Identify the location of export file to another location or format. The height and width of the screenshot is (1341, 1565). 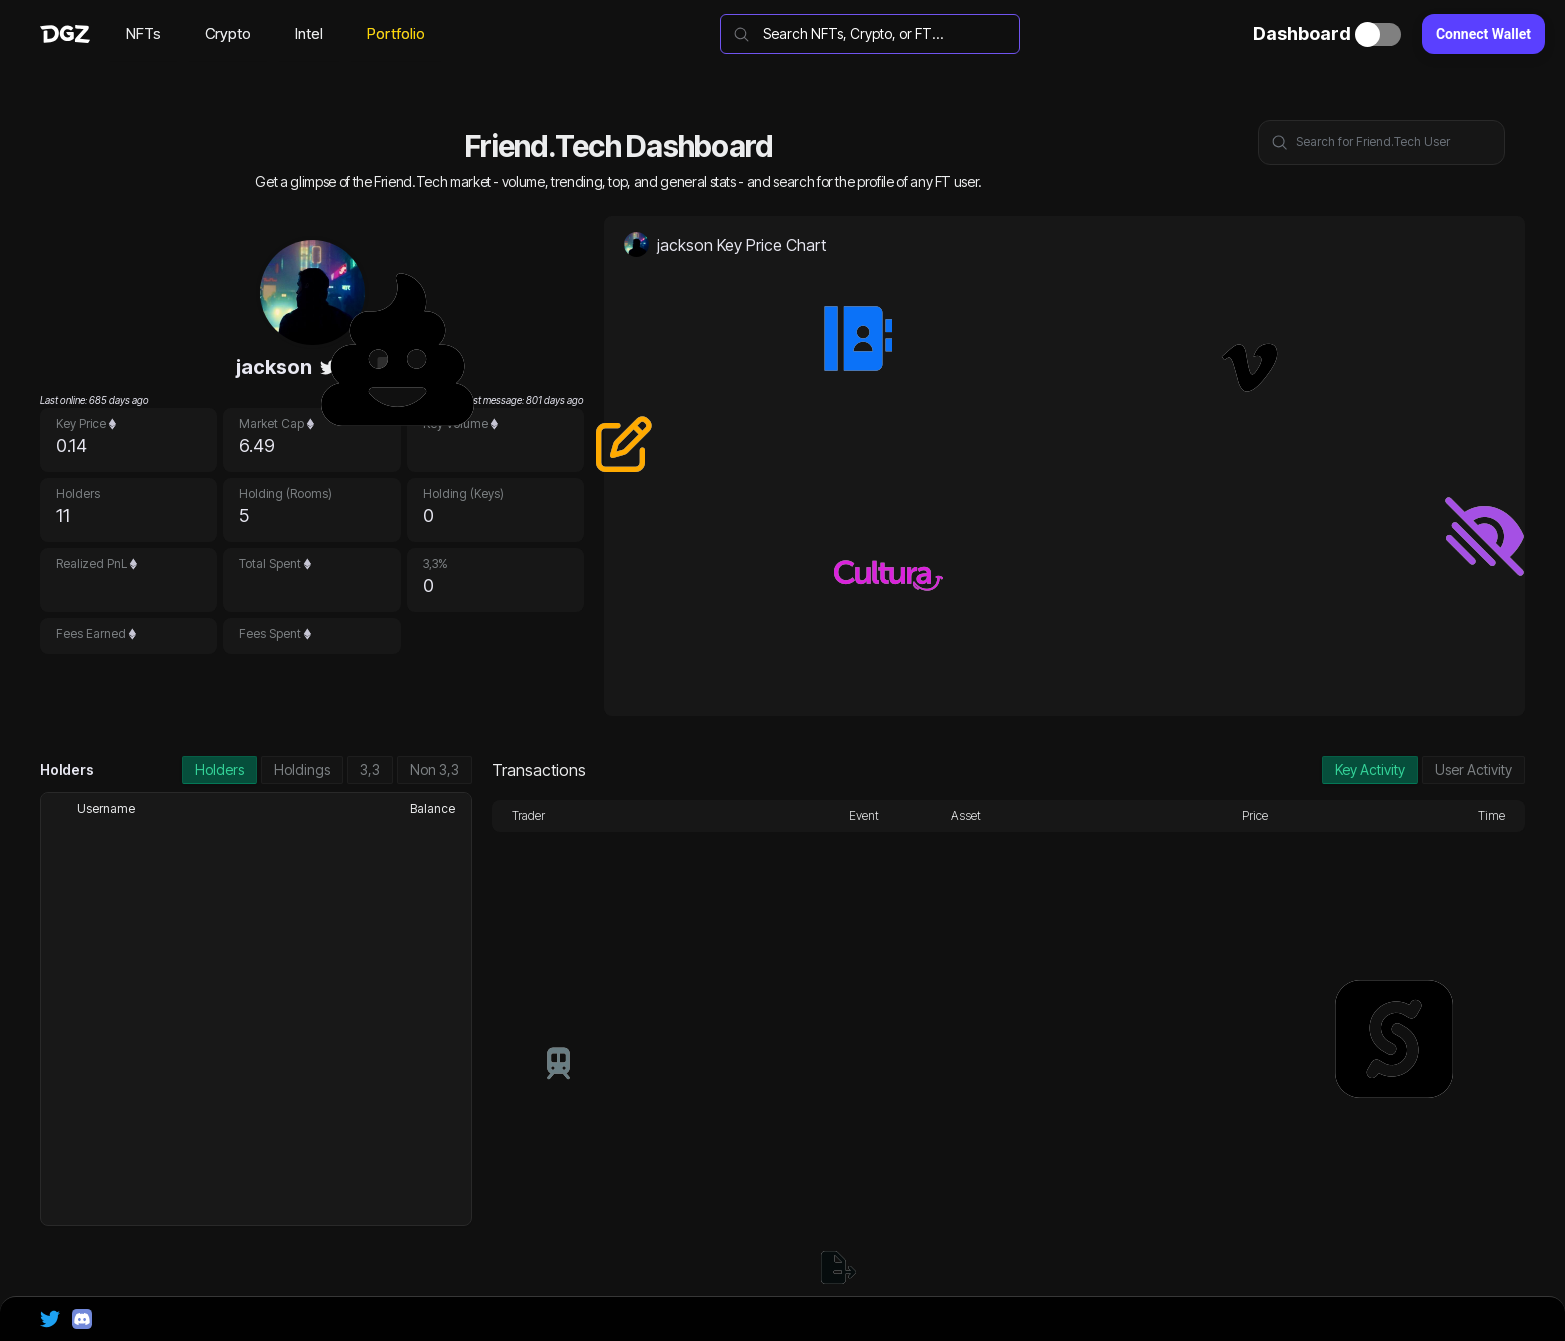
(837, 1267).